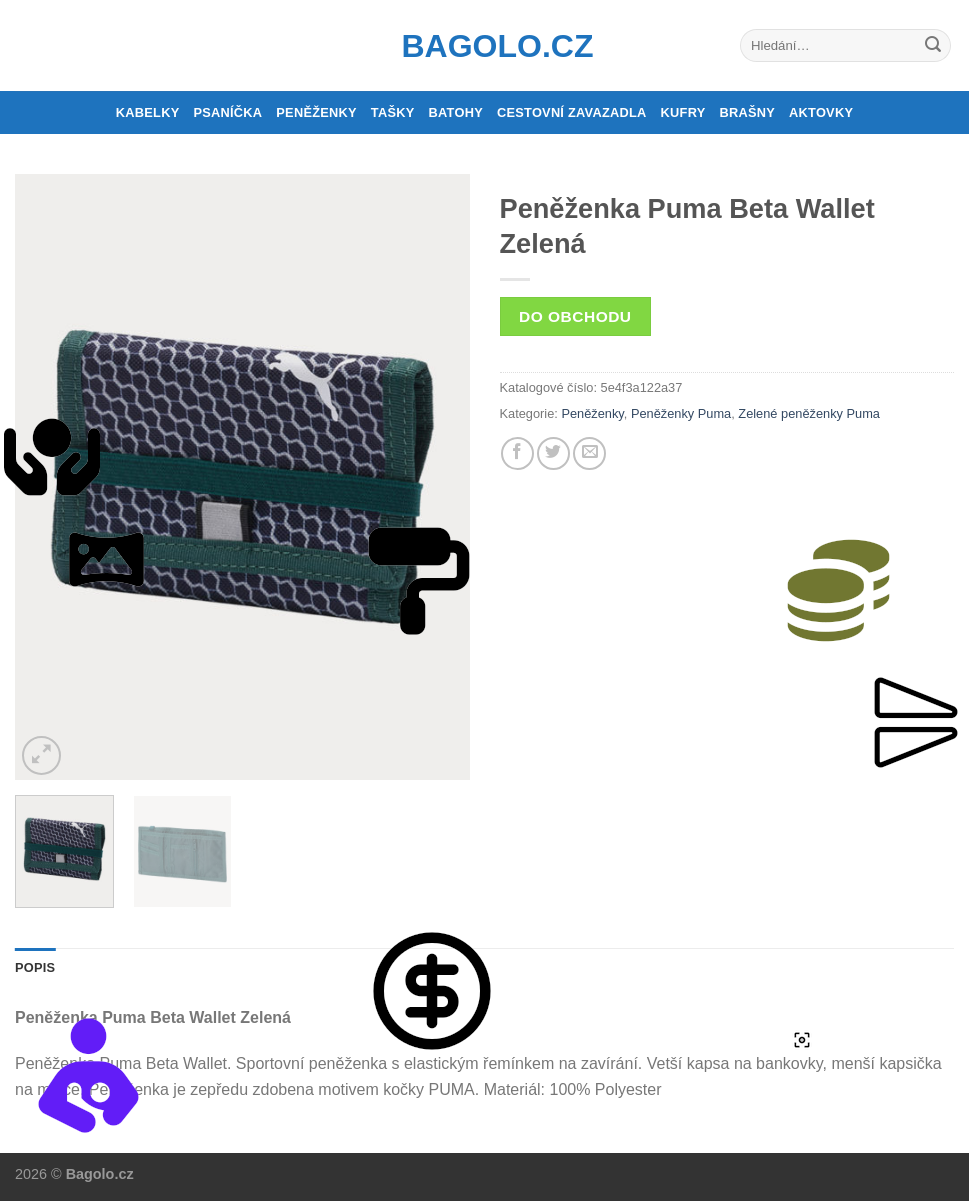  I want to click on access community support or care services, so click(52, 457).